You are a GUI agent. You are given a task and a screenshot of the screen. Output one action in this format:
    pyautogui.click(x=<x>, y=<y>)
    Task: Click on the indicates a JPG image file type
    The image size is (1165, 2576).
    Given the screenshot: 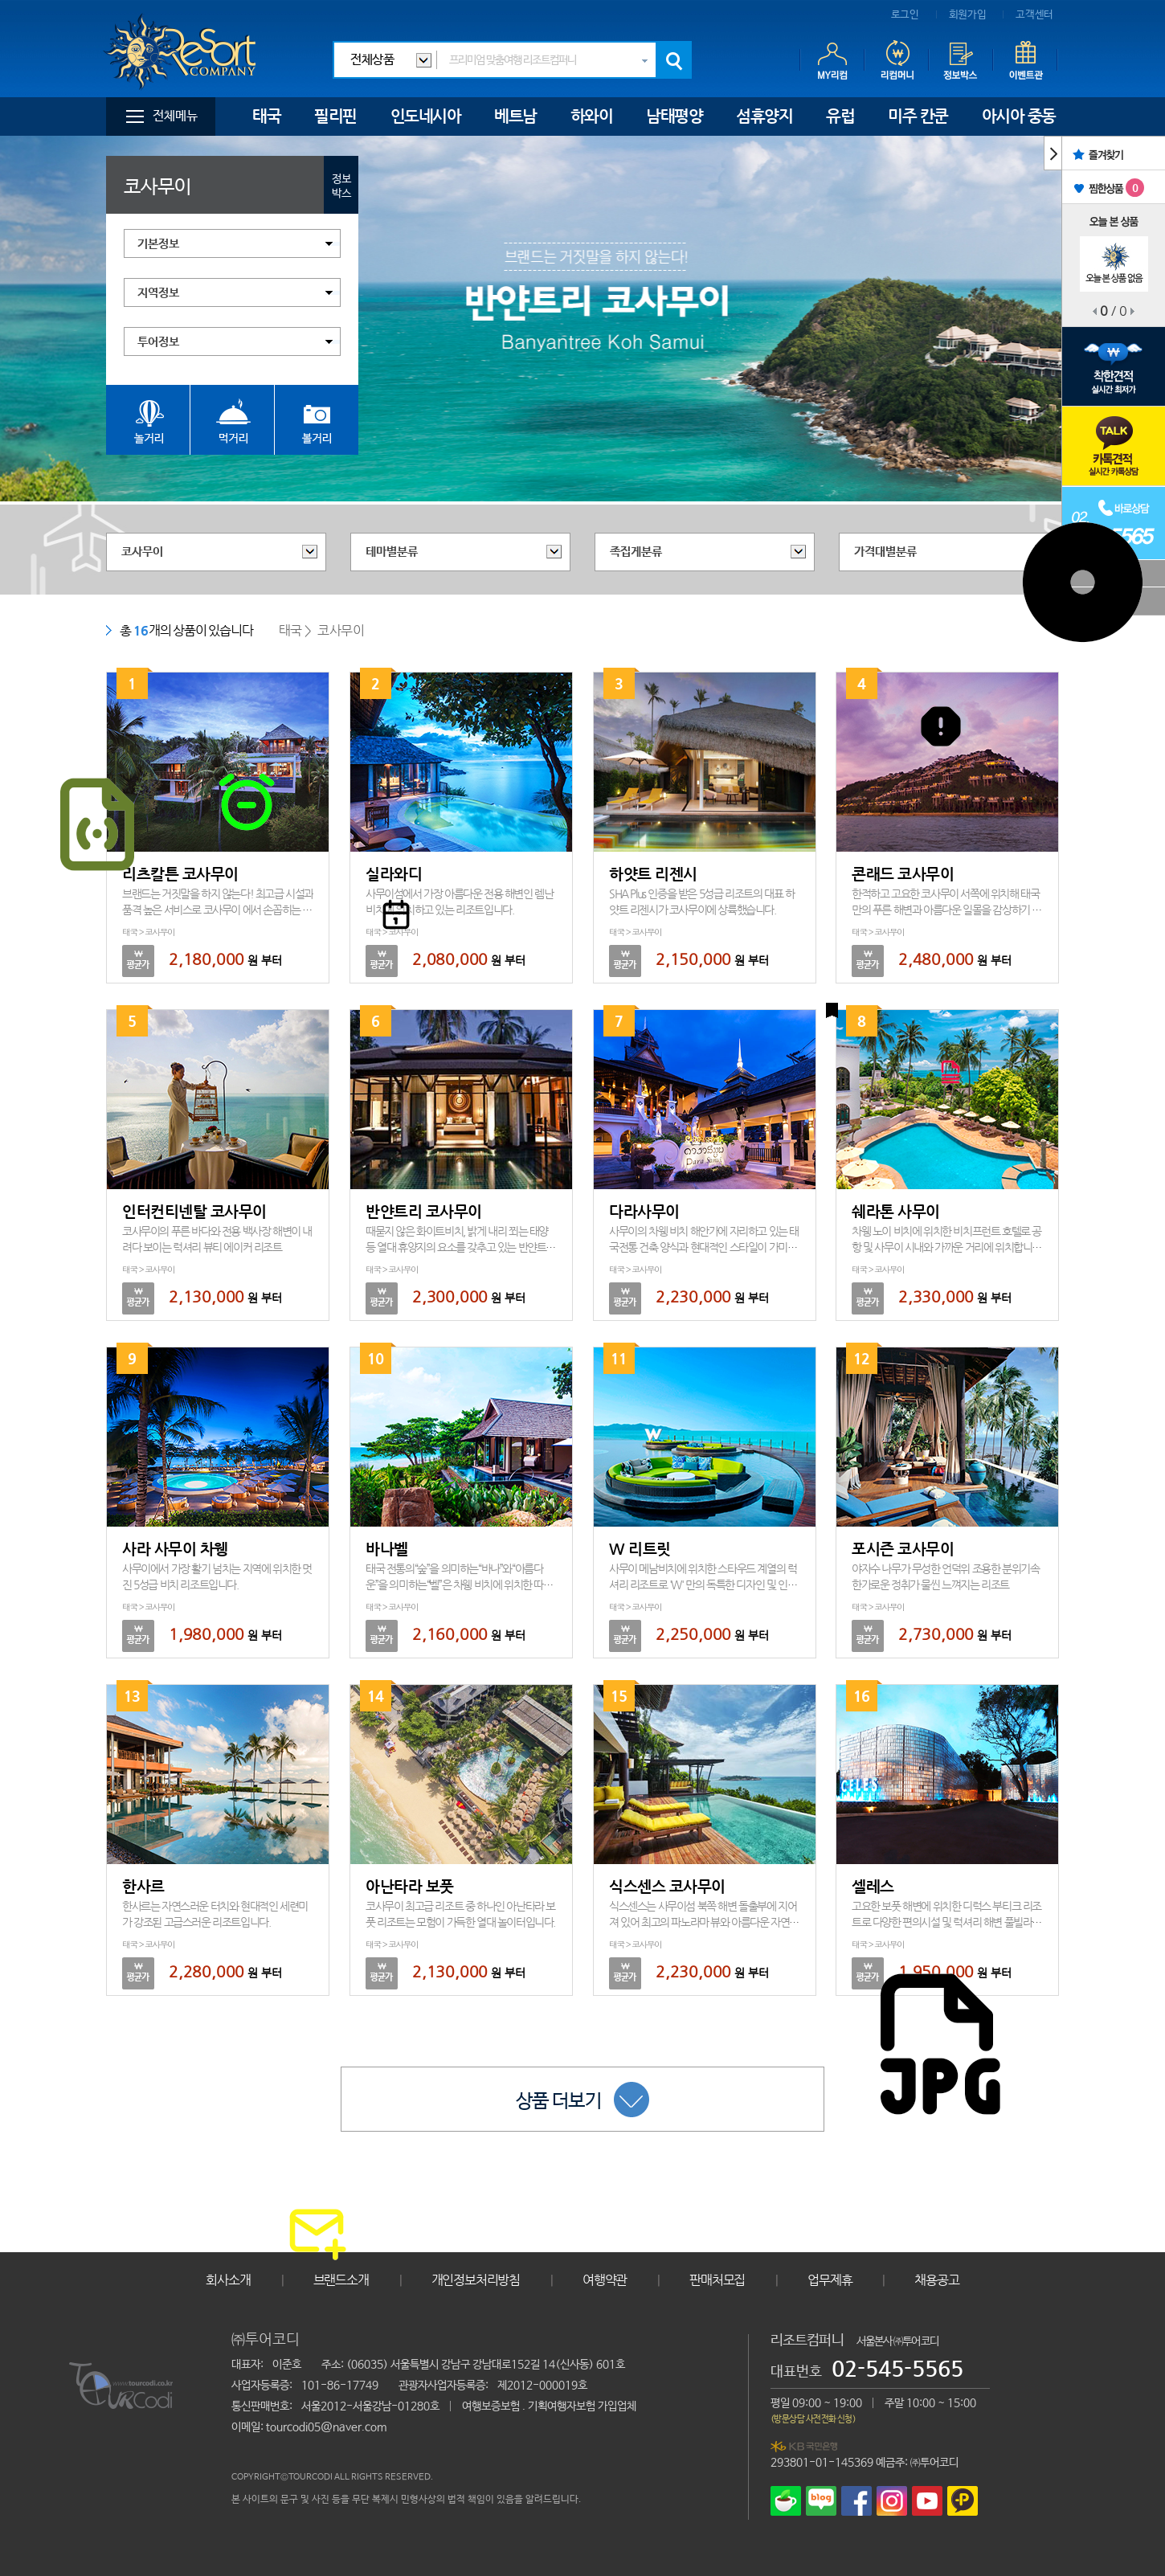 What is the action you would take?
    pyautogui.click(x=937, y=2044)
    